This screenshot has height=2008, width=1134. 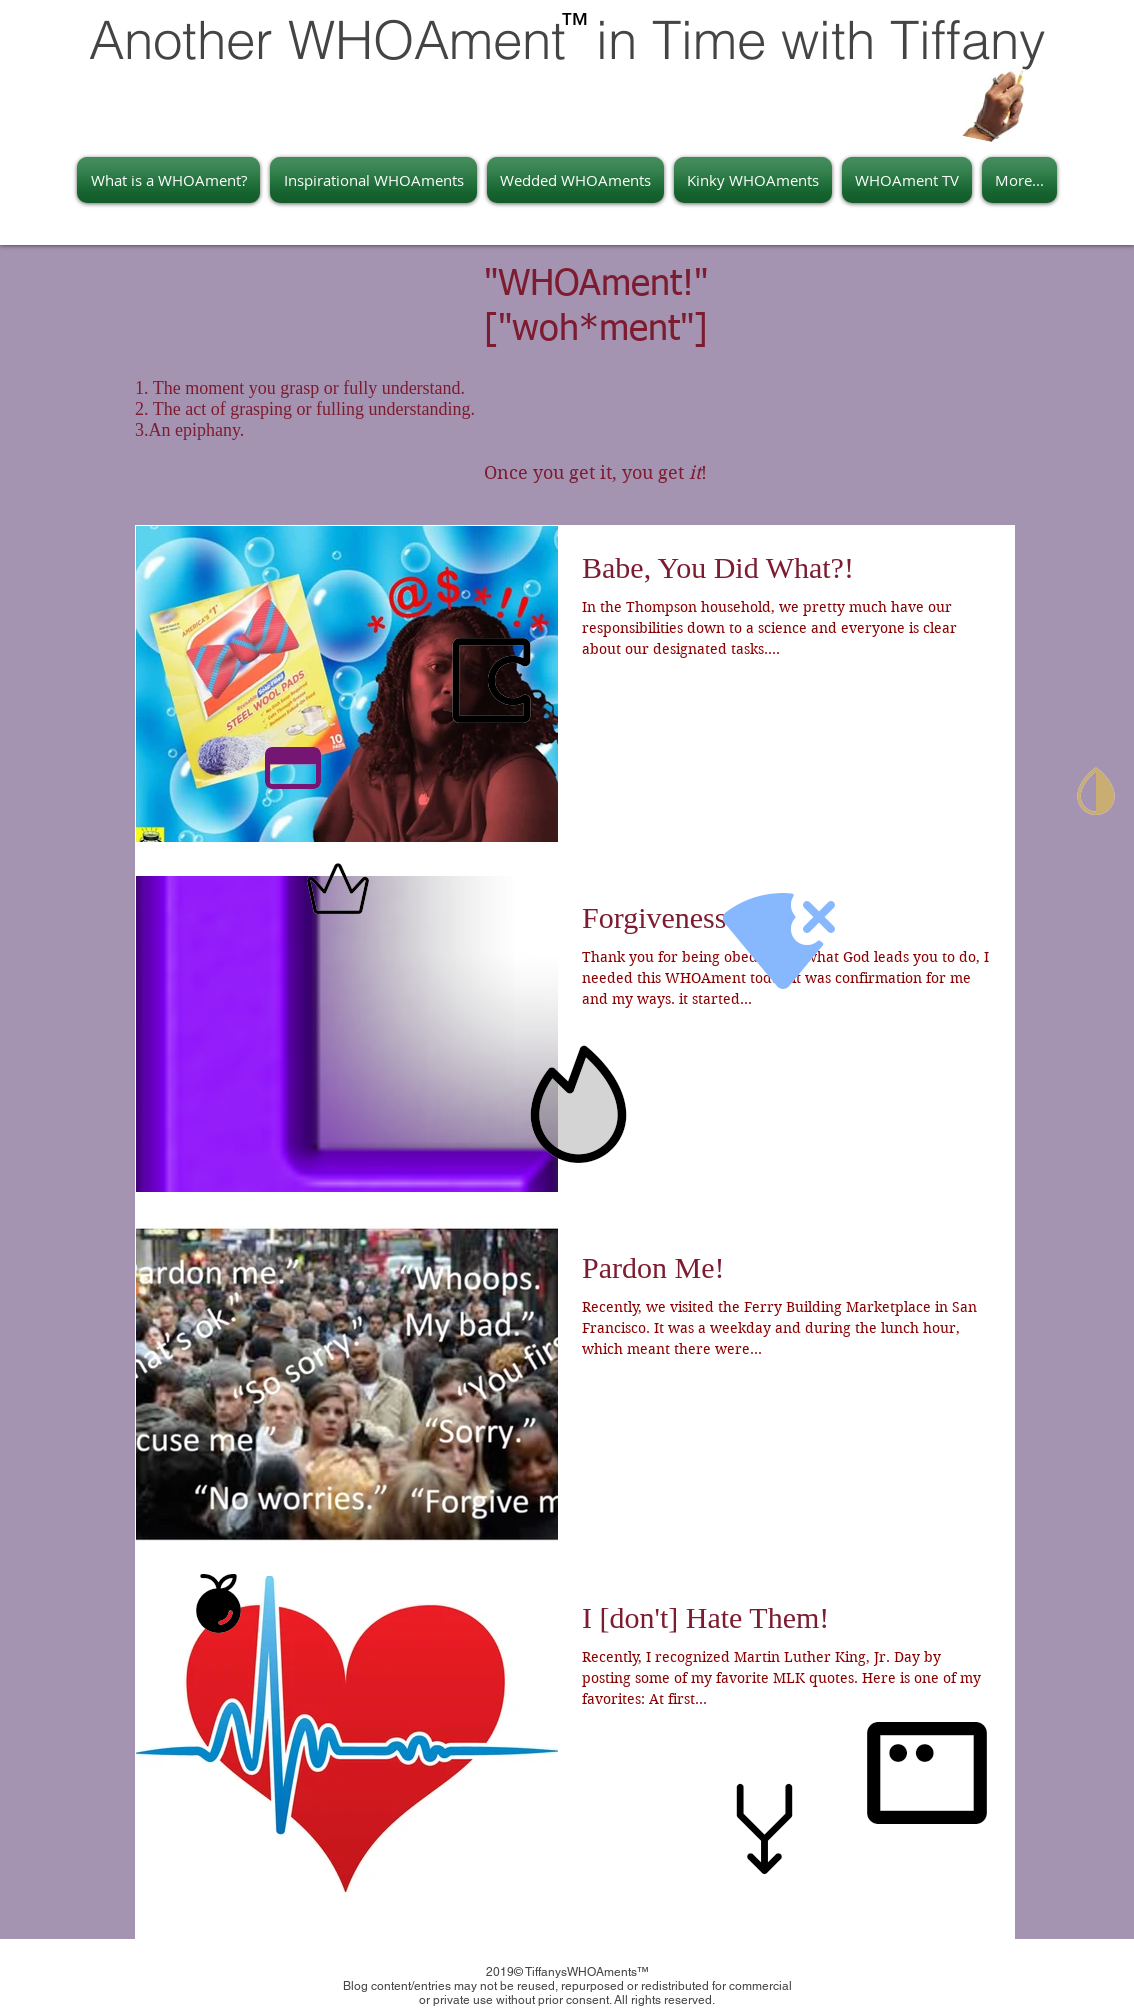 I want to click on maximize window to full screen, so click(x=293, y=768).